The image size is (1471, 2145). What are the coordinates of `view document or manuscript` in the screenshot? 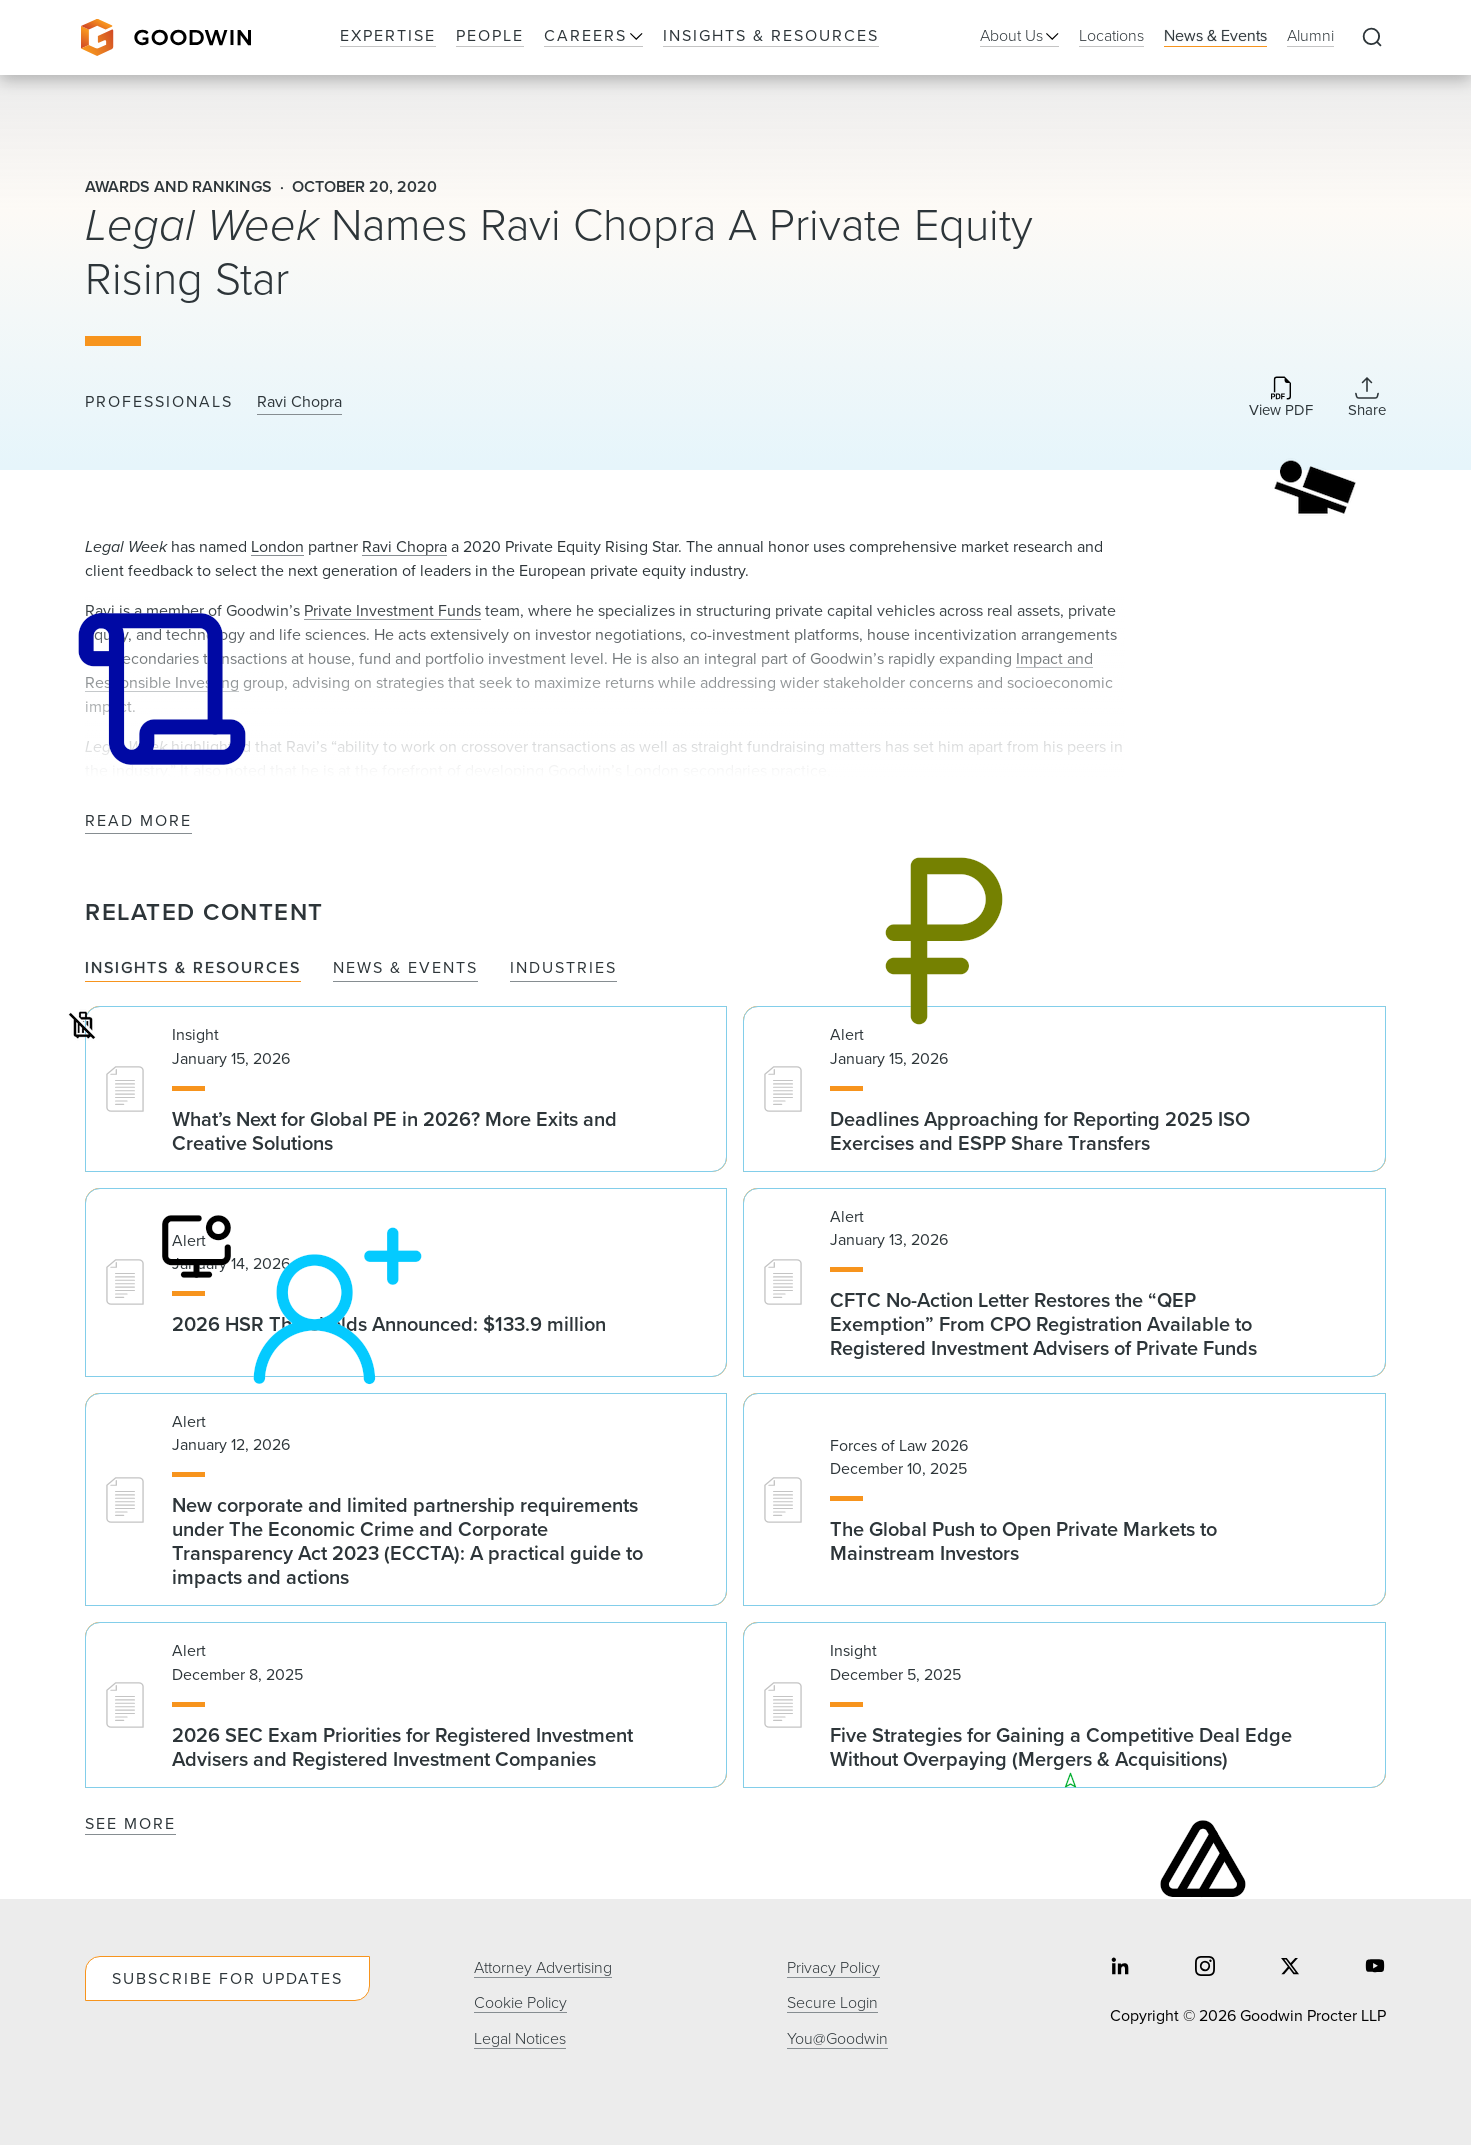 It's located at (162, 689).